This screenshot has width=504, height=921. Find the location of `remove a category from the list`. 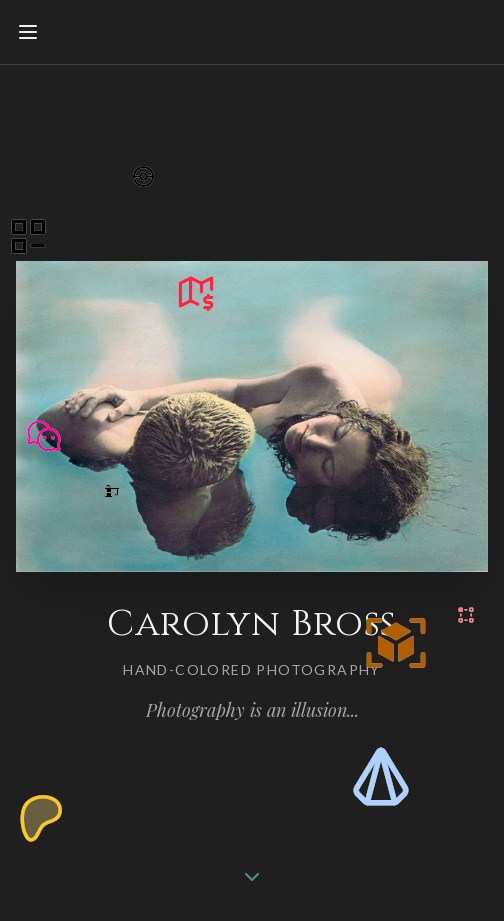

remove a category from the list is located at coordinates (28, 236).